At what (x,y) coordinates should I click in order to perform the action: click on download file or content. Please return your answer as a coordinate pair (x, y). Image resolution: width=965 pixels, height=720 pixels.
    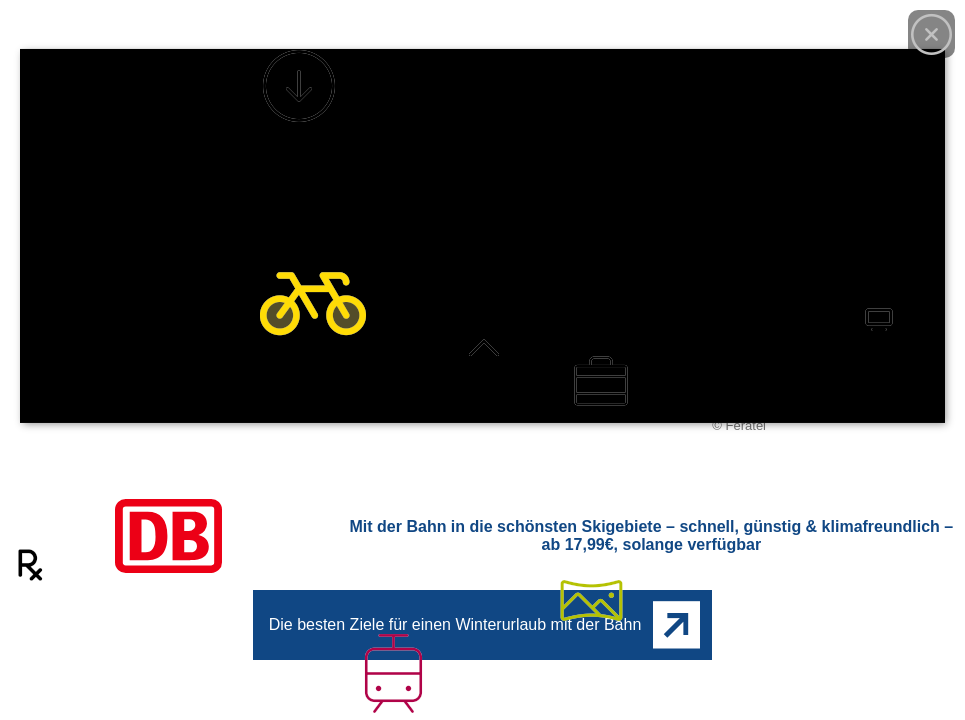
    Looking at the image, I should click on (299, 86).